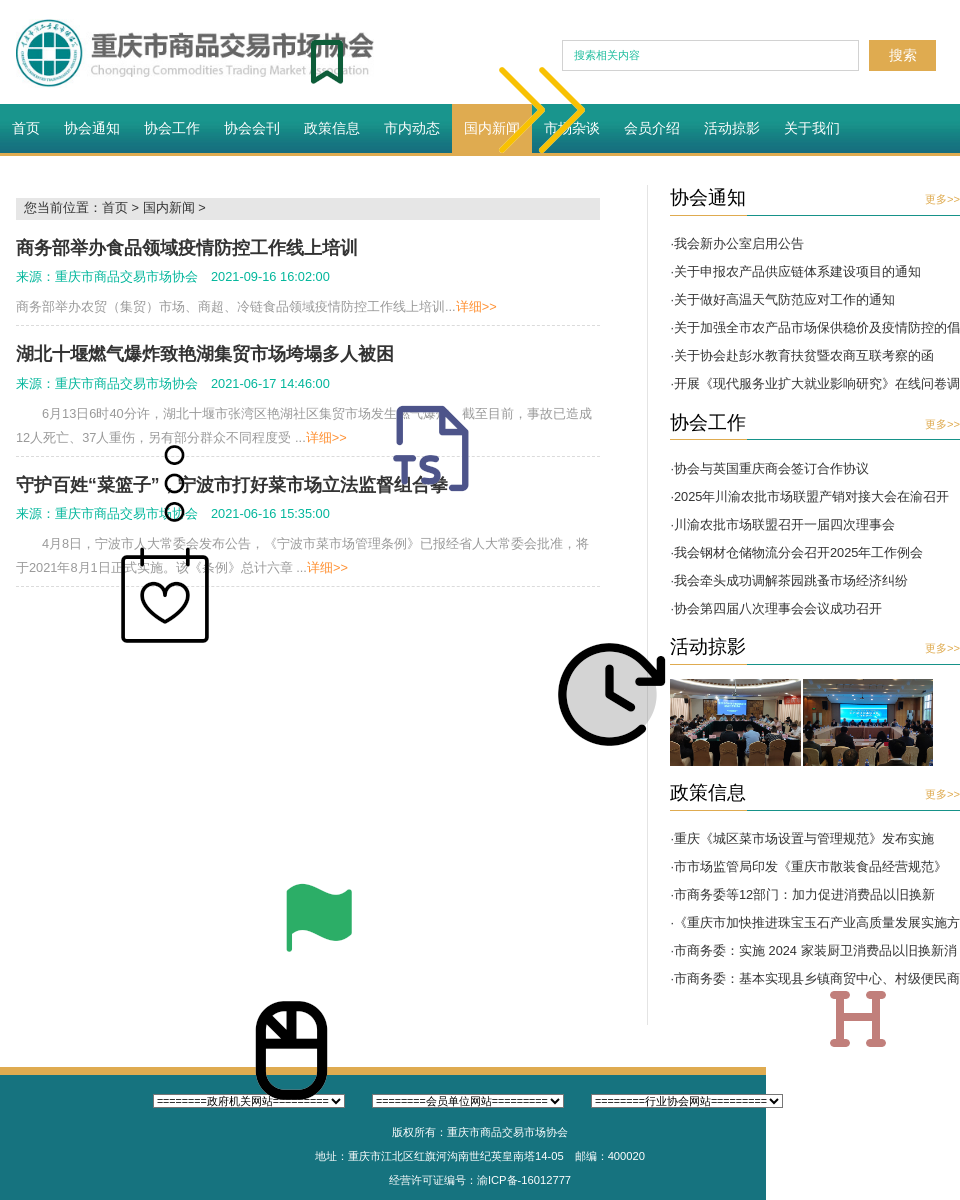  I want to click on format text as a heading, so click(858, 1019).